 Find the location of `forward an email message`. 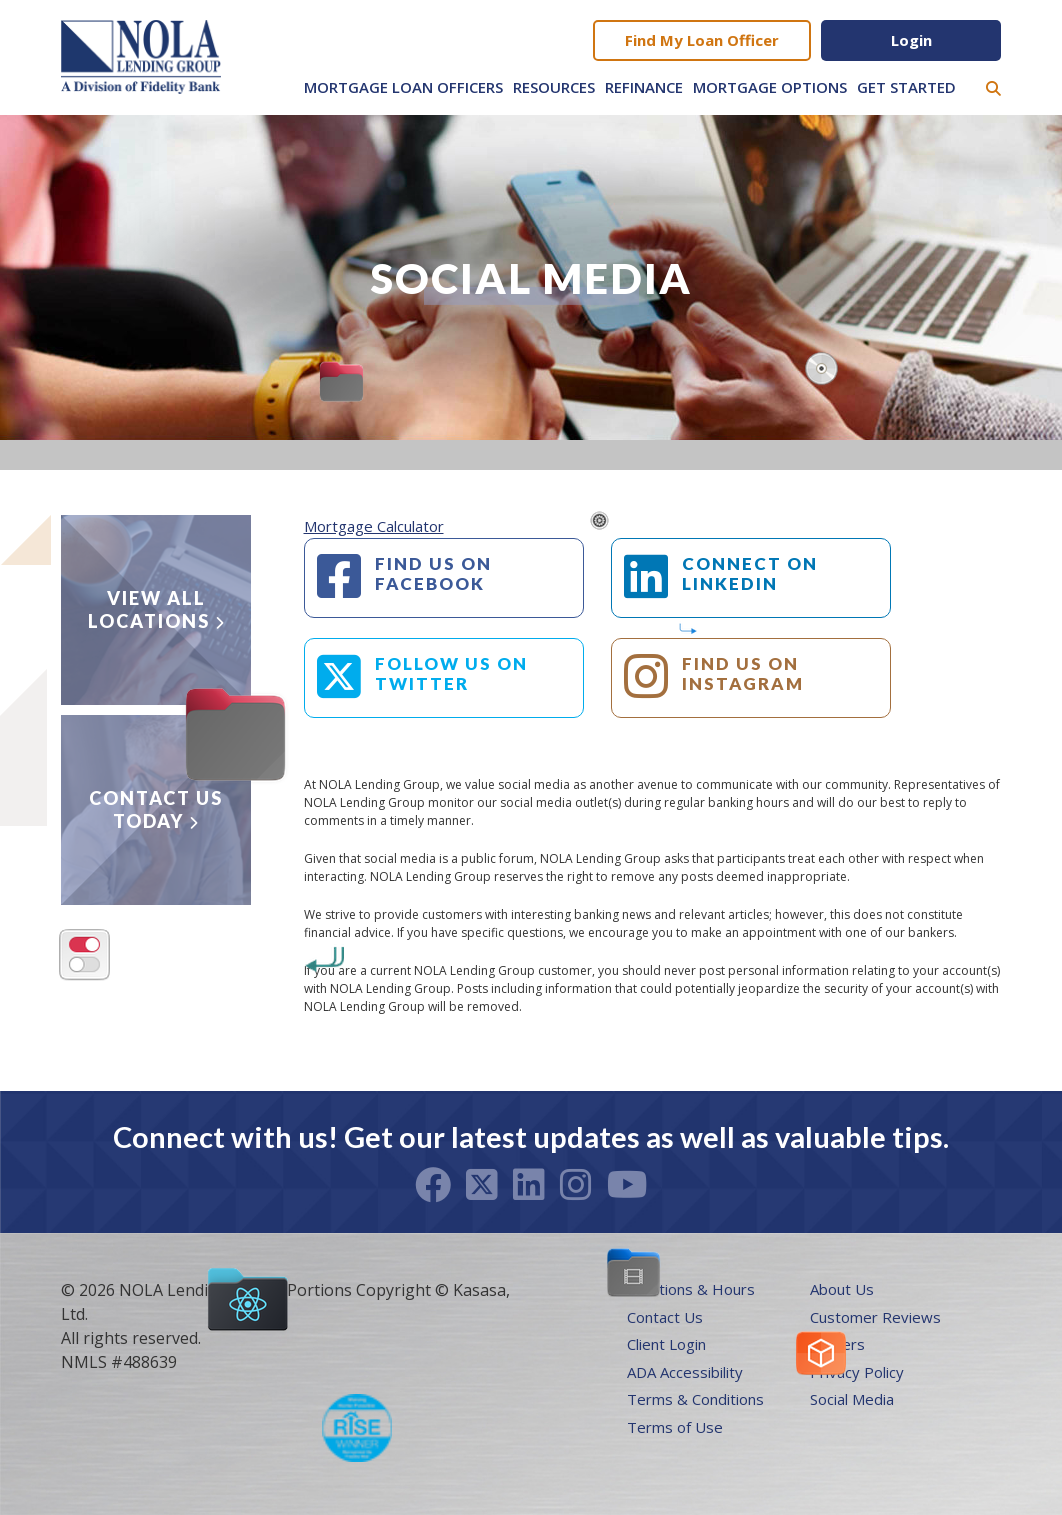

forward an email message is located at coordinates (688, 627).